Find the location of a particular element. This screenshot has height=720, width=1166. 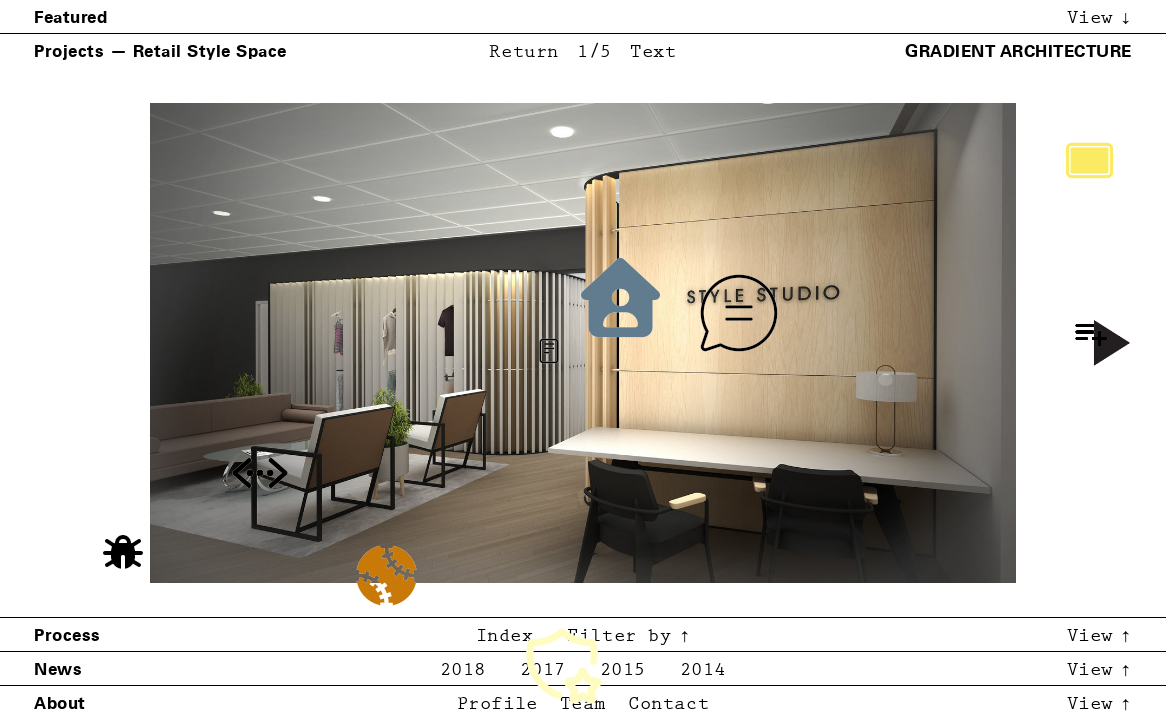

code is currently processing or compiling is located at coordinates (260, 473).